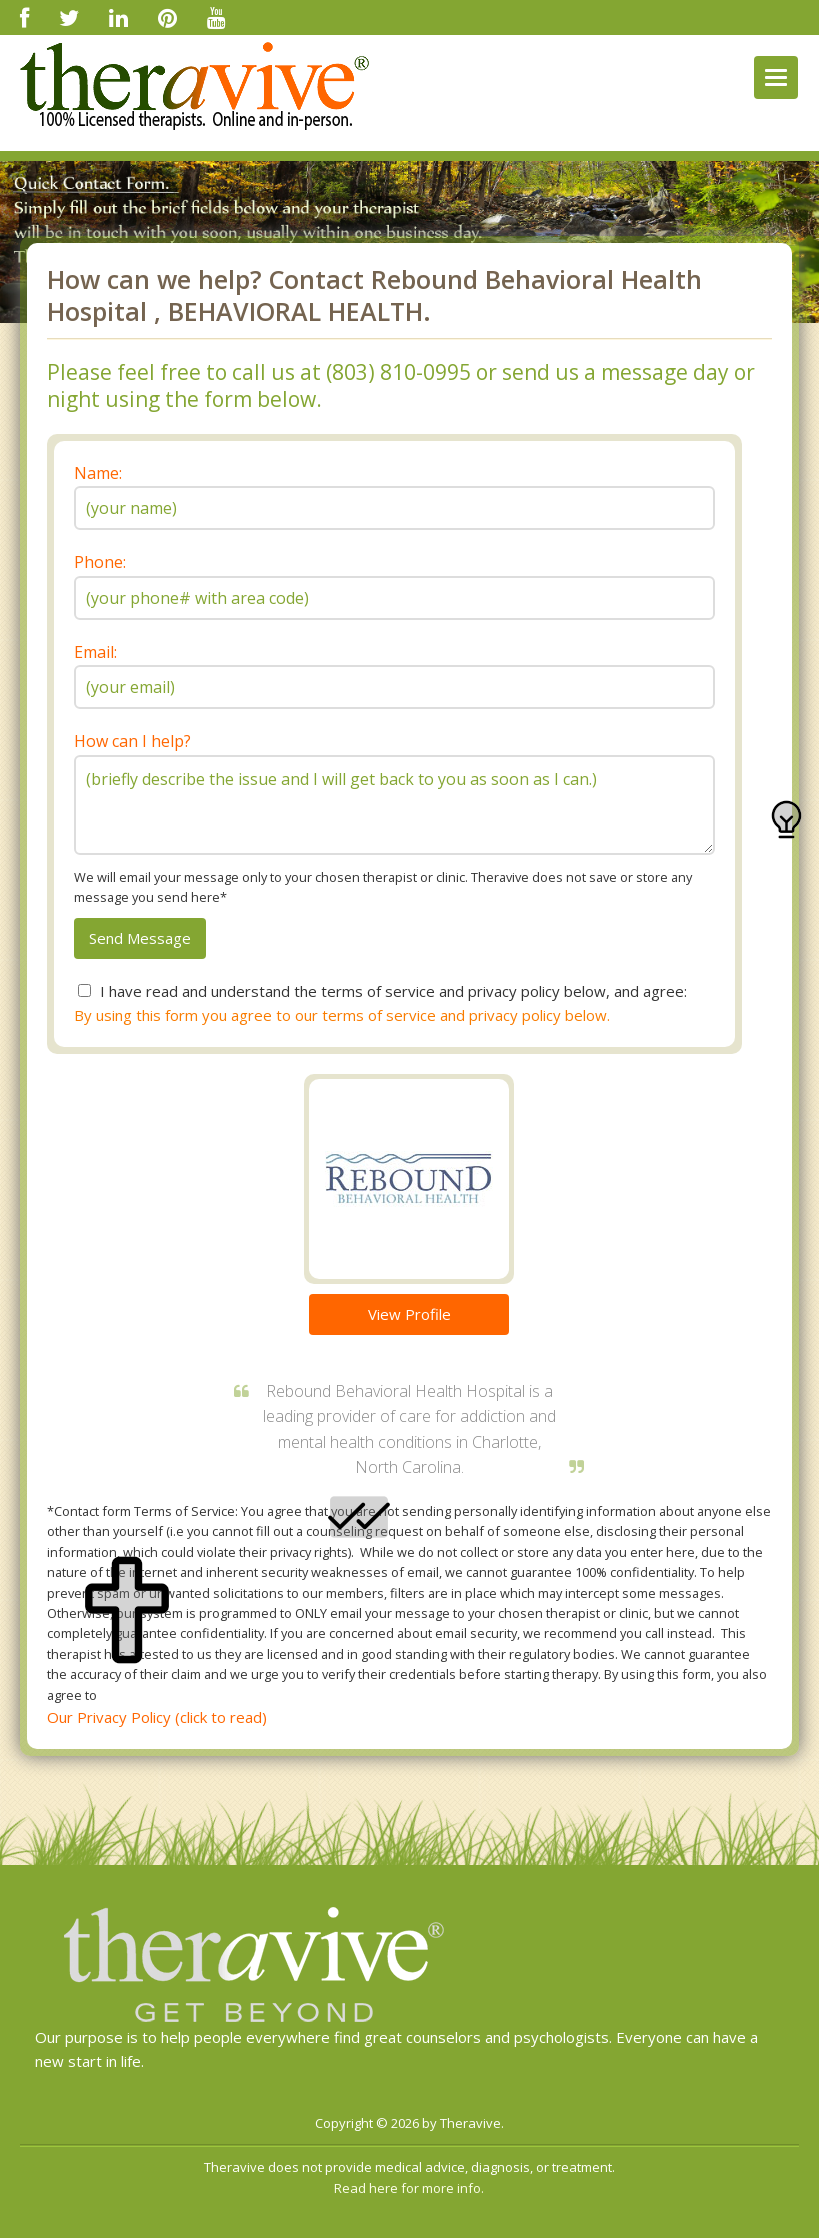 This screenshot has width=819, height=2238. What do you see at coordinates (127, 1610) in the screenshot?
I see `indicates a religious or faith-based feature` at bounding box center [127, 1610].